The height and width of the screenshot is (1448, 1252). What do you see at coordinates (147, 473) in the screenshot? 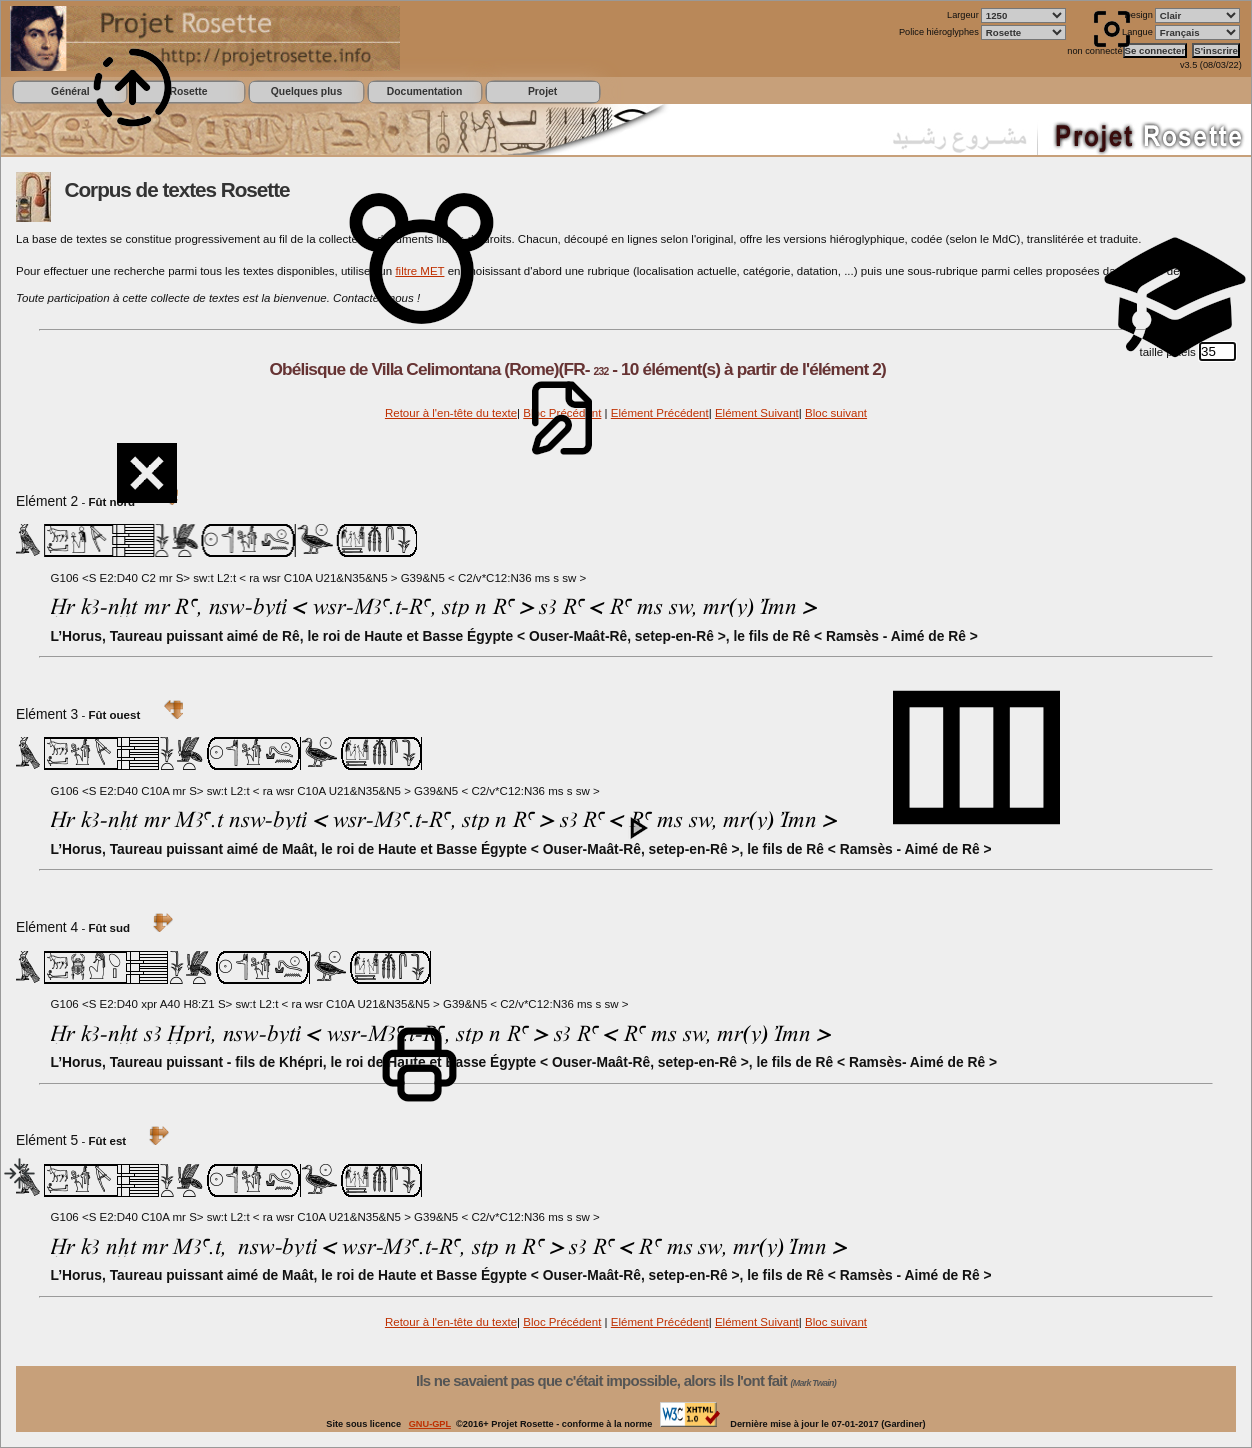
I see `close or dismiss a dialog` at bounding box center [147, 473].